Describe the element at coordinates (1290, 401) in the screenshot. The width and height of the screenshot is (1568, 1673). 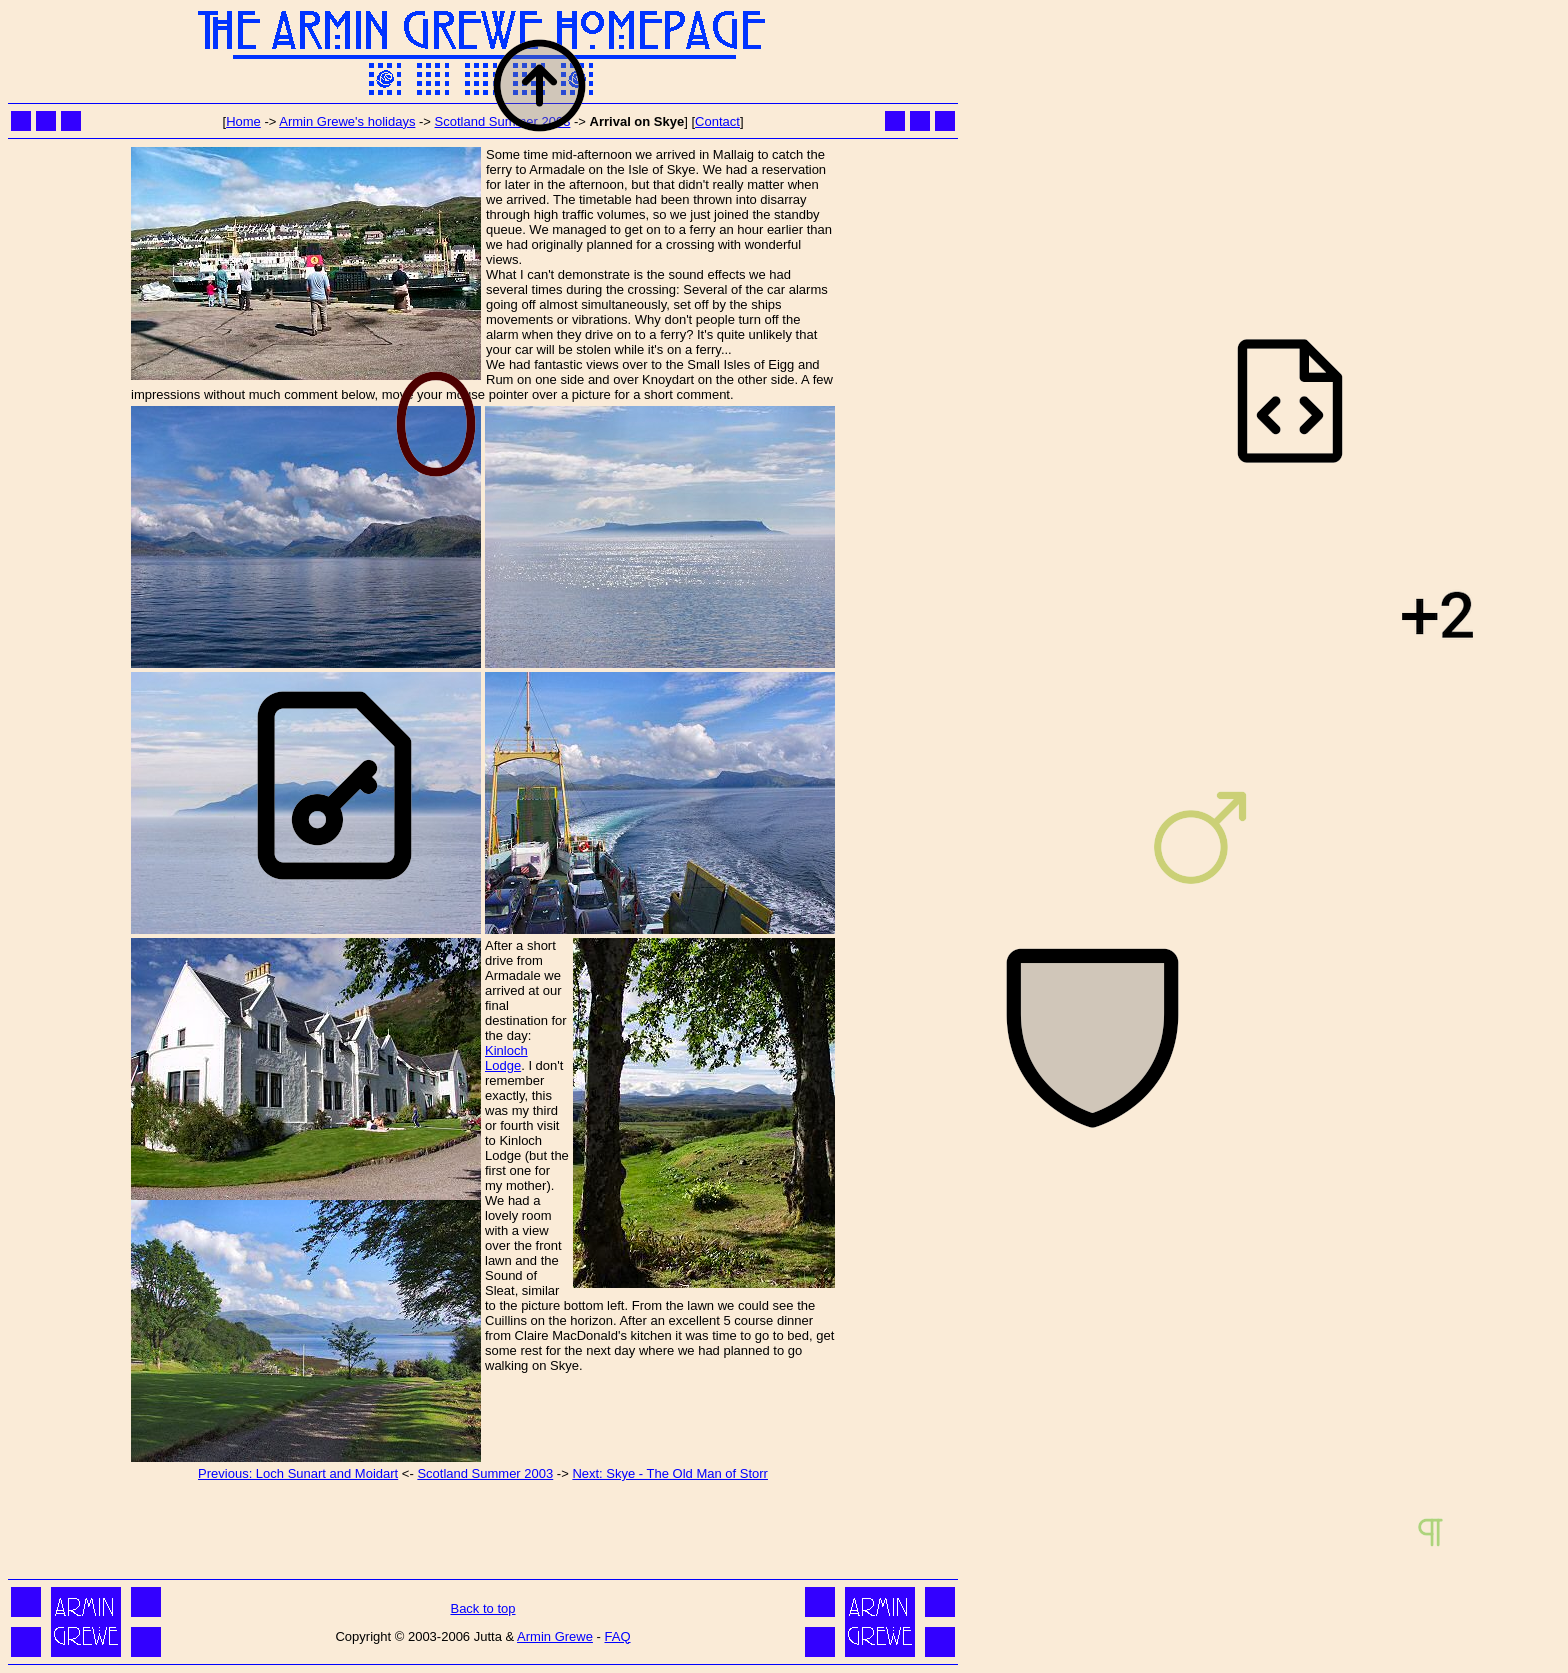
I see `view source code file` at that location.